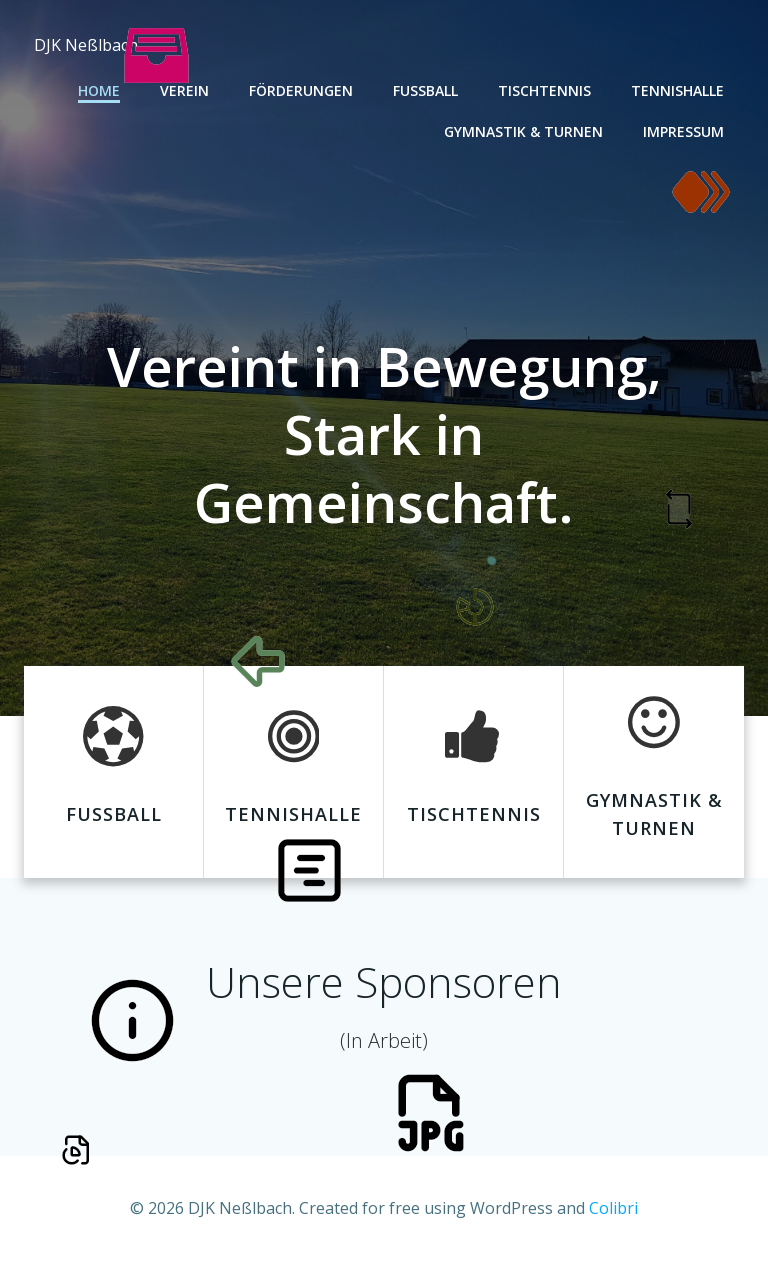 Image resolution: width=768 pixels, height=1261 pixels. What do you see at coordinates (475, 607) in the screenshot?
I see `view analytics or statistics breakdown` at bounding box center [475, 607].